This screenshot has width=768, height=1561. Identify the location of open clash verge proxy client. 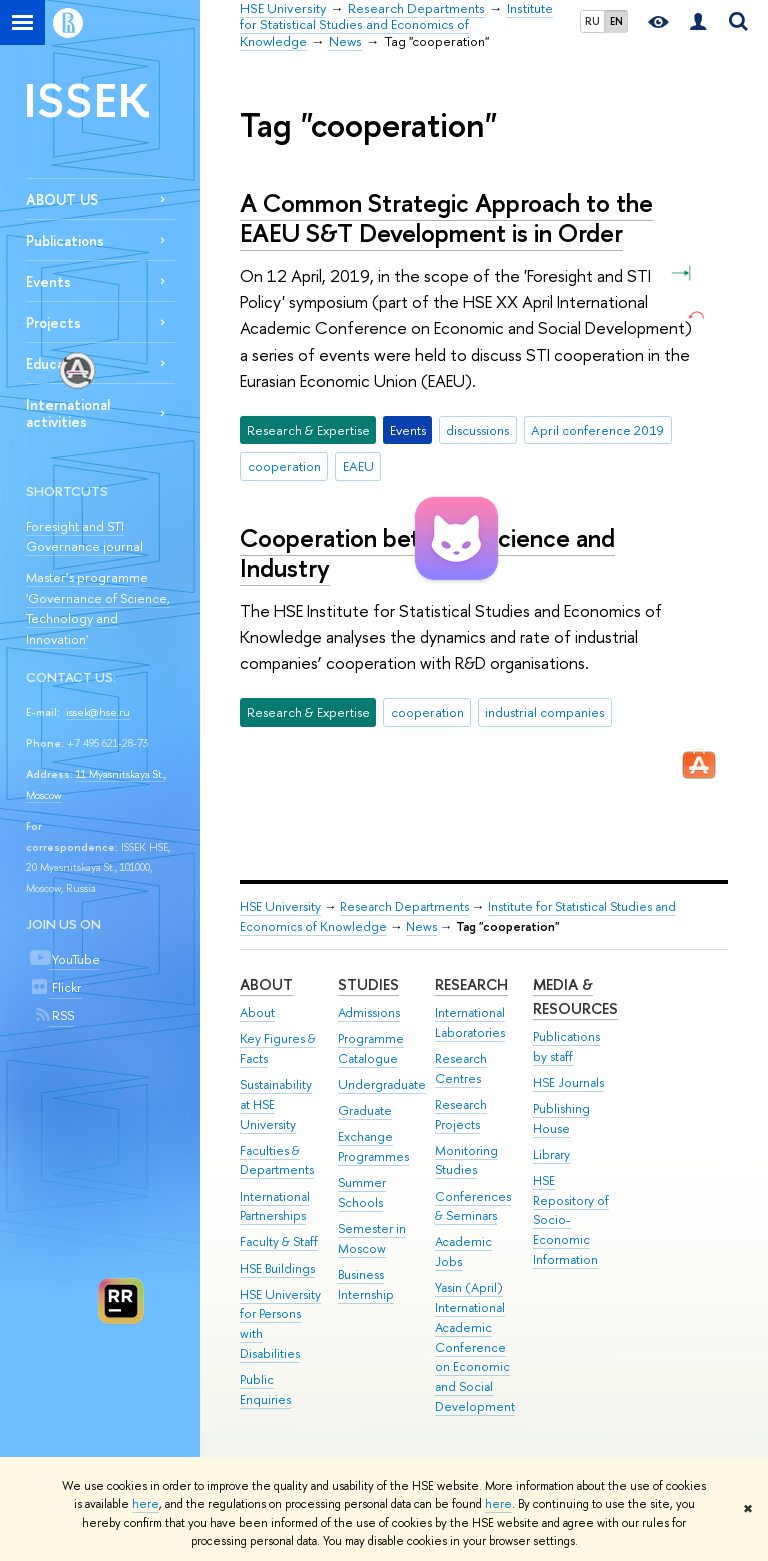
(456, 538).